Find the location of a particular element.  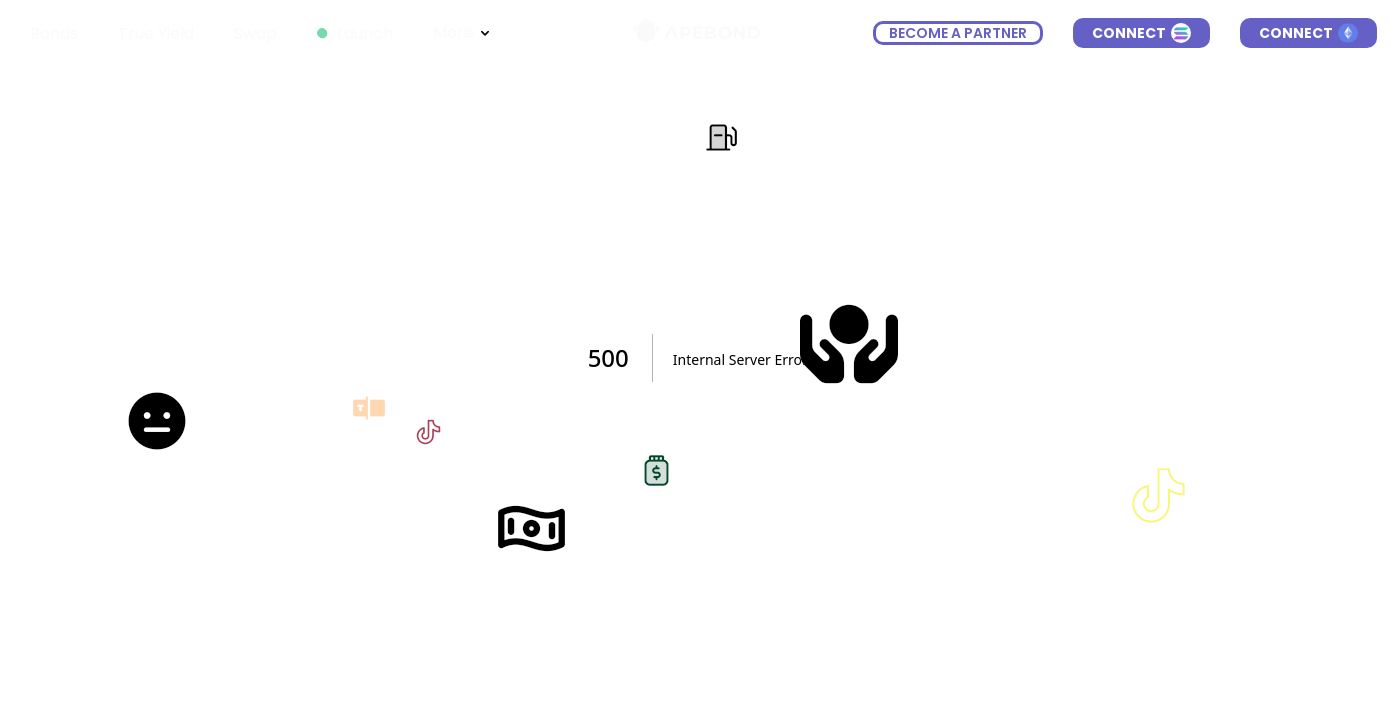

access community support or care services is located at coordinates (849, 344).